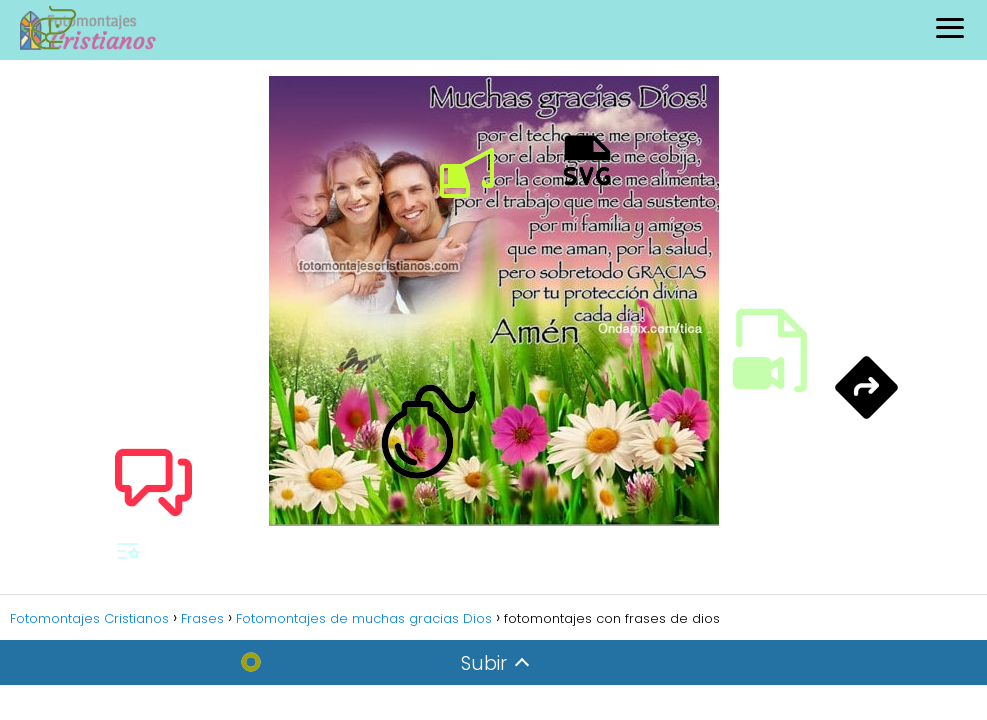 This screenshot has height=720, width=987. What do you see at coordinates (251, 662) in the screenshot?
I see `unselected radio button option` at bounding box center [251, 662].